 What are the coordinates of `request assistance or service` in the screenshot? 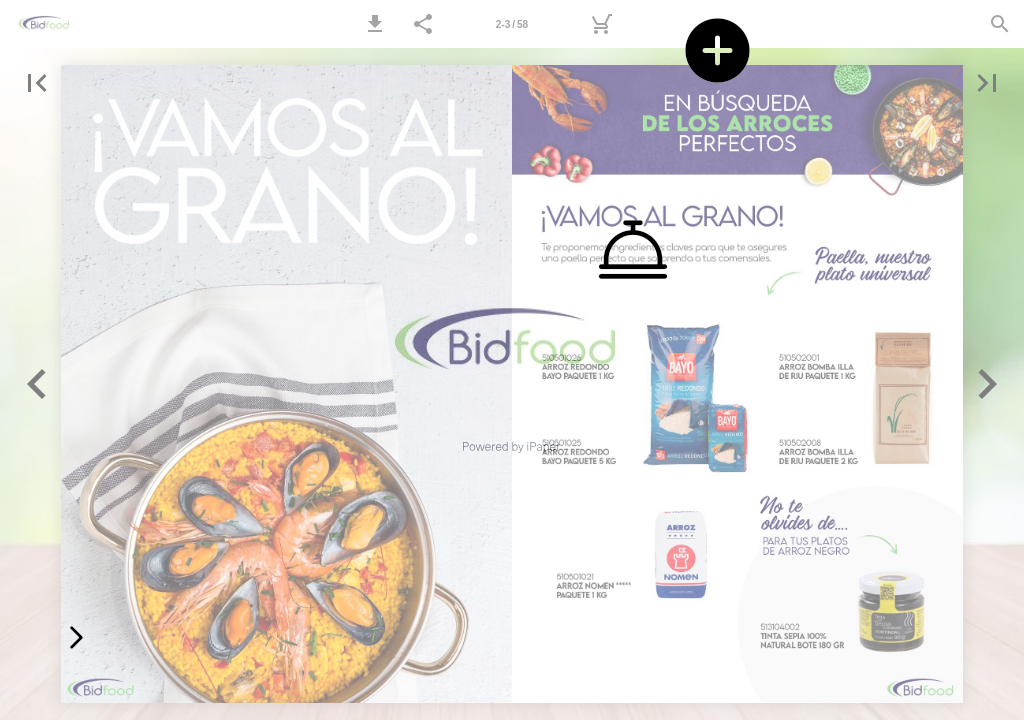 It's located at (633, 252).